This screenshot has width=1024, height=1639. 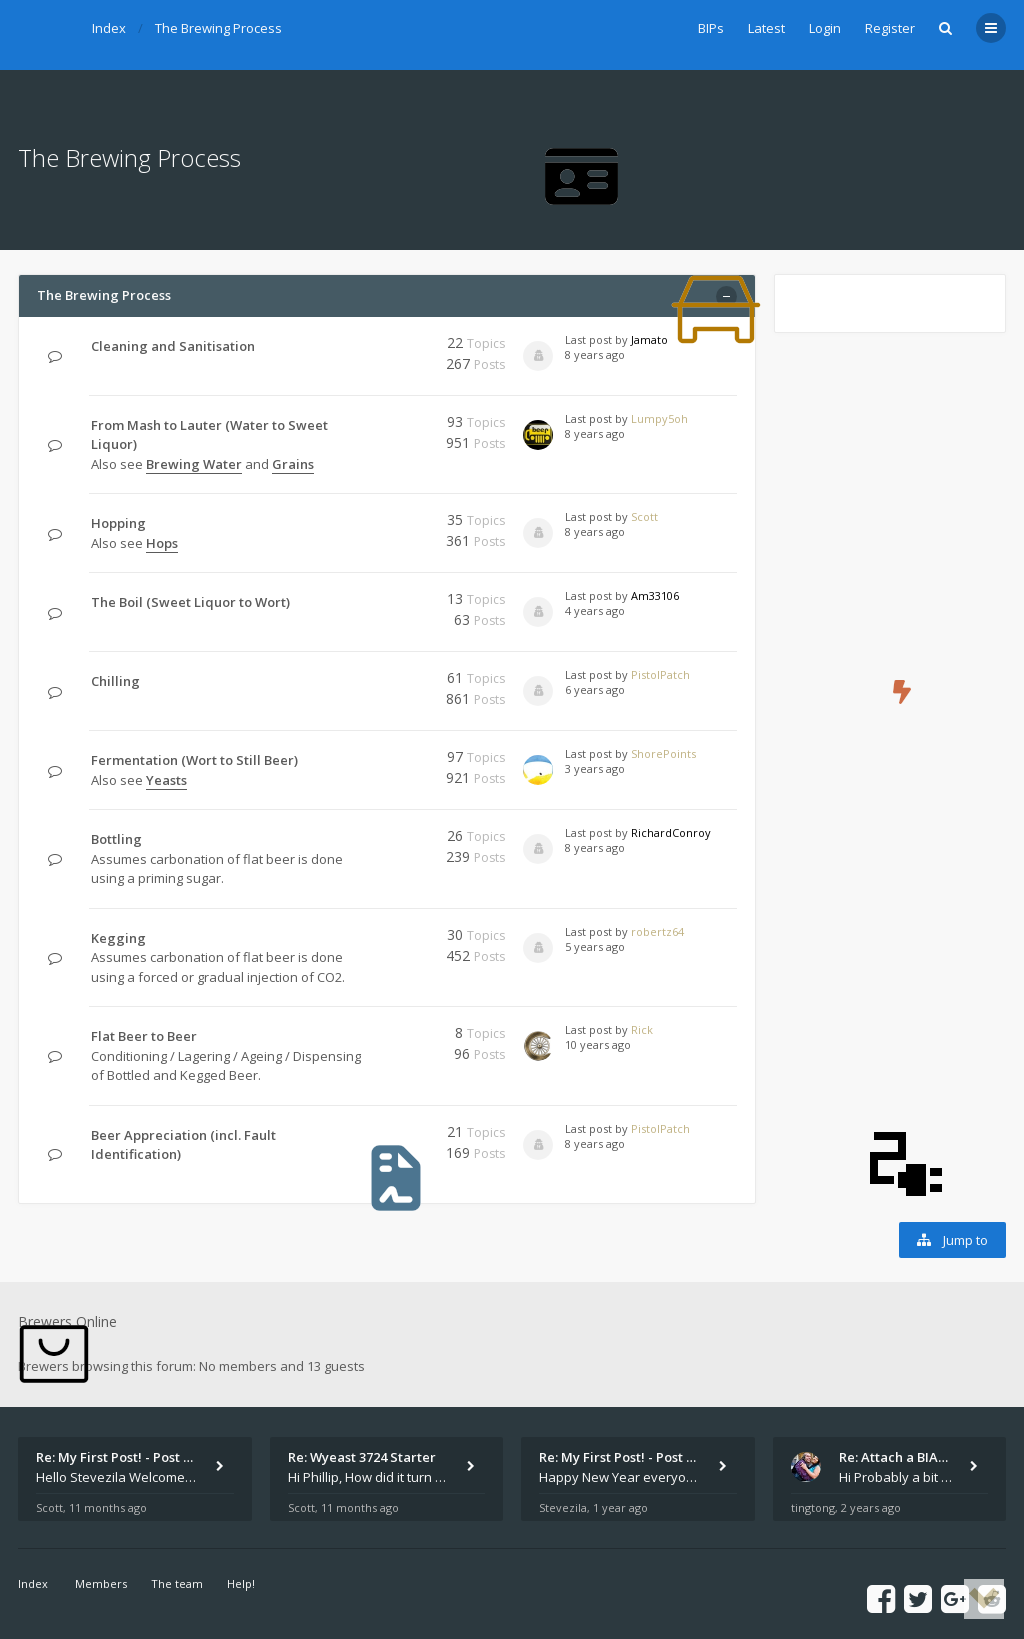 I want to click on find nearby electrical services or charging stations, so click(x=906, y=1164).